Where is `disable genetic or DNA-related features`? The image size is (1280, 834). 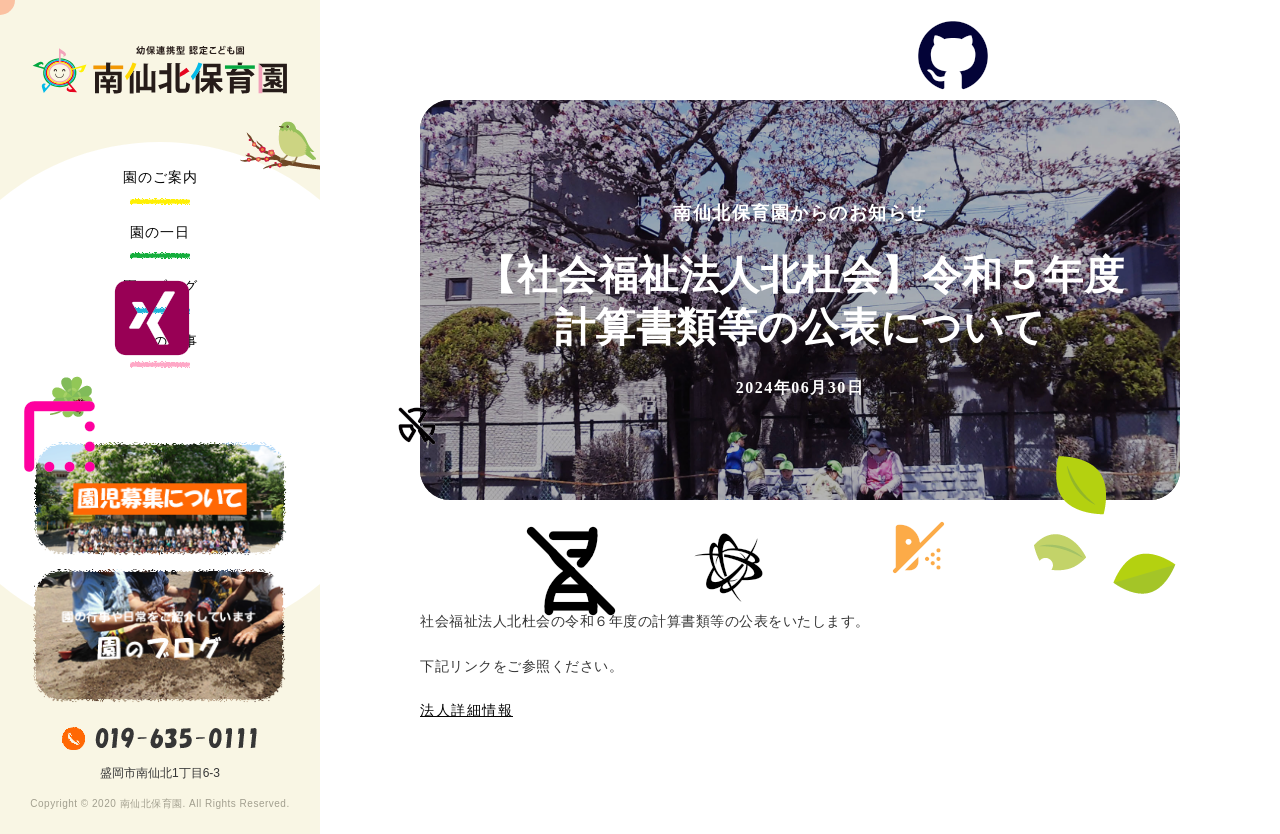 disable genetic or DNA-related features is located at coordinates (571, 571).